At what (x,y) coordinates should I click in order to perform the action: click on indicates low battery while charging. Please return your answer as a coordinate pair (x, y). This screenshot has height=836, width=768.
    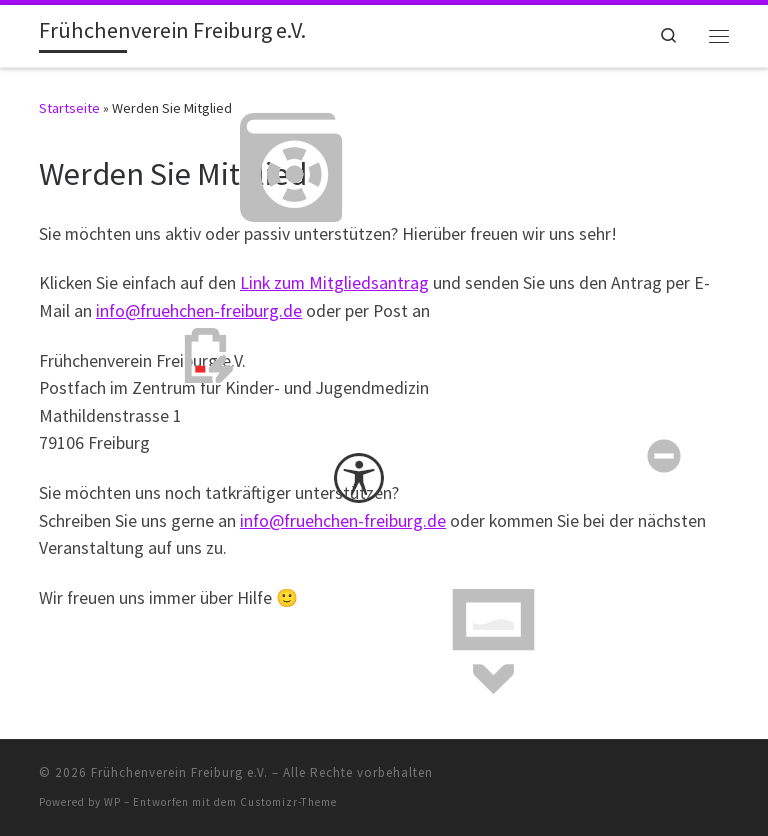
    Looking at the image, I should click on (205, 355).